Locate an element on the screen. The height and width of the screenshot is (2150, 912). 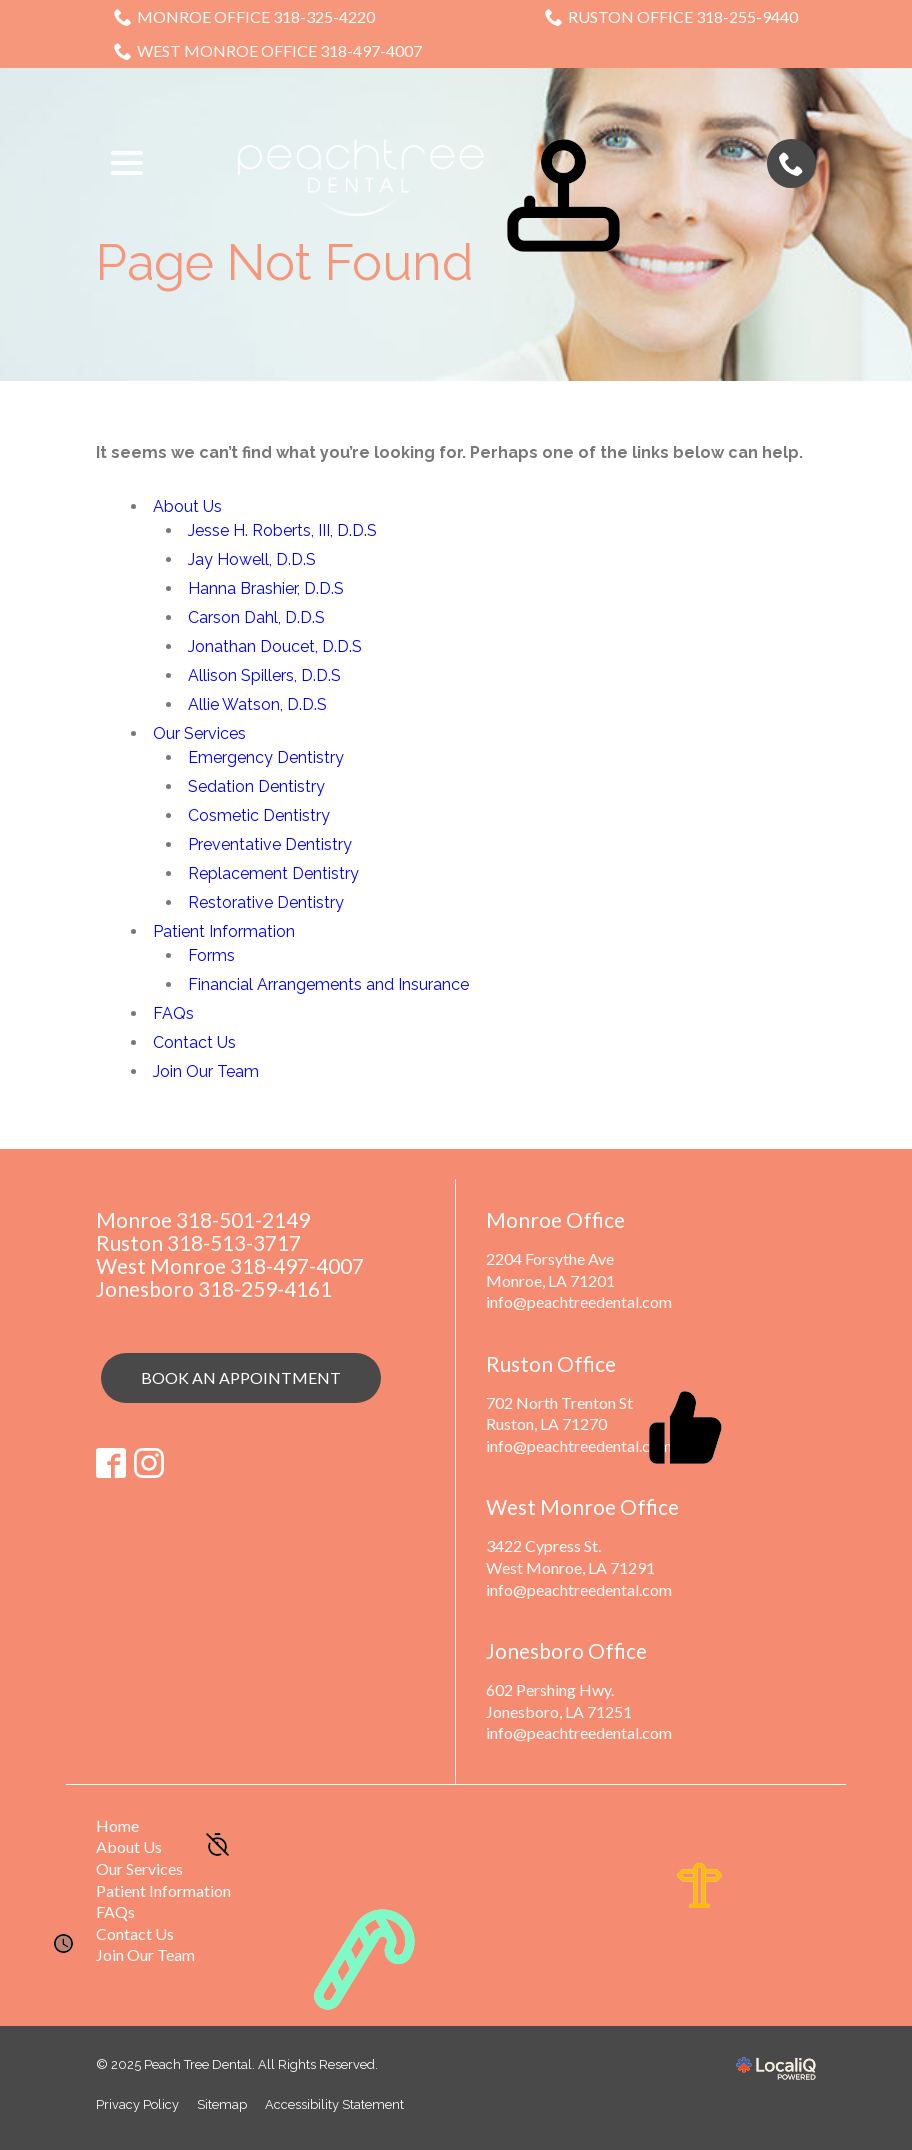
indicates holiday or seasonal content is located at coordinates (364, 1959).